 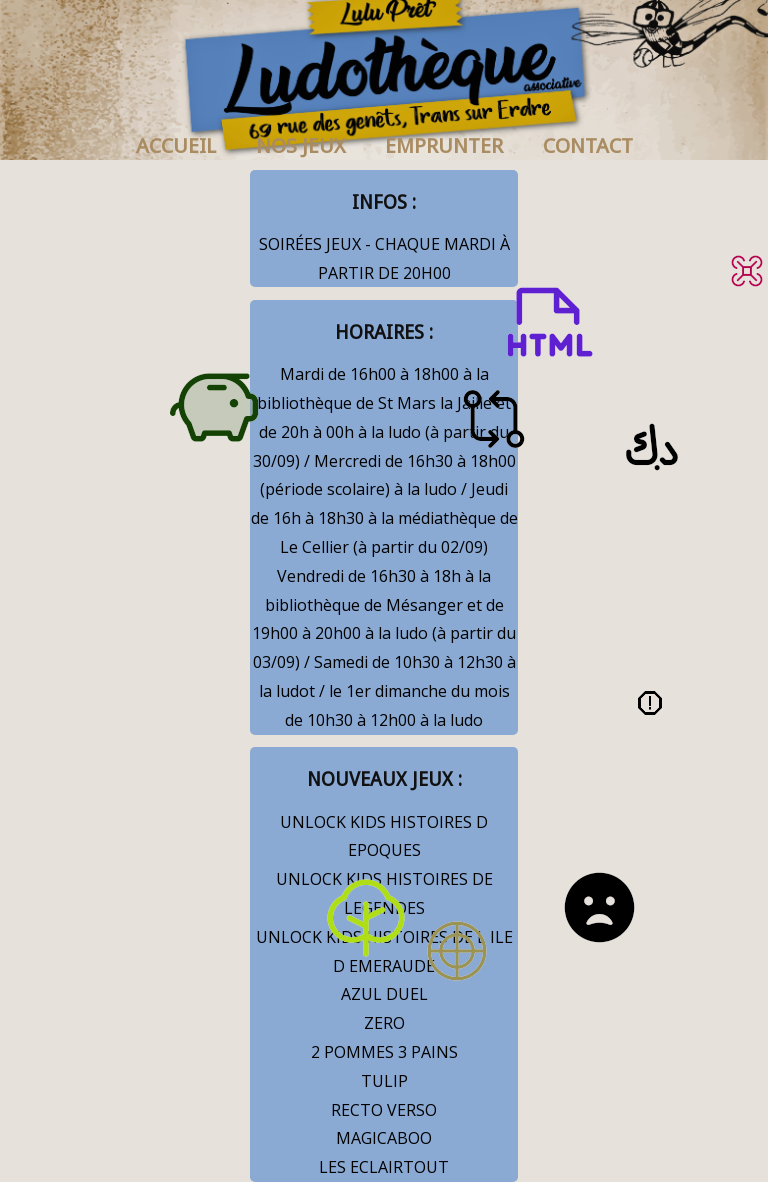 I want to click on report an issue or violation, so click(x=650, y=703).